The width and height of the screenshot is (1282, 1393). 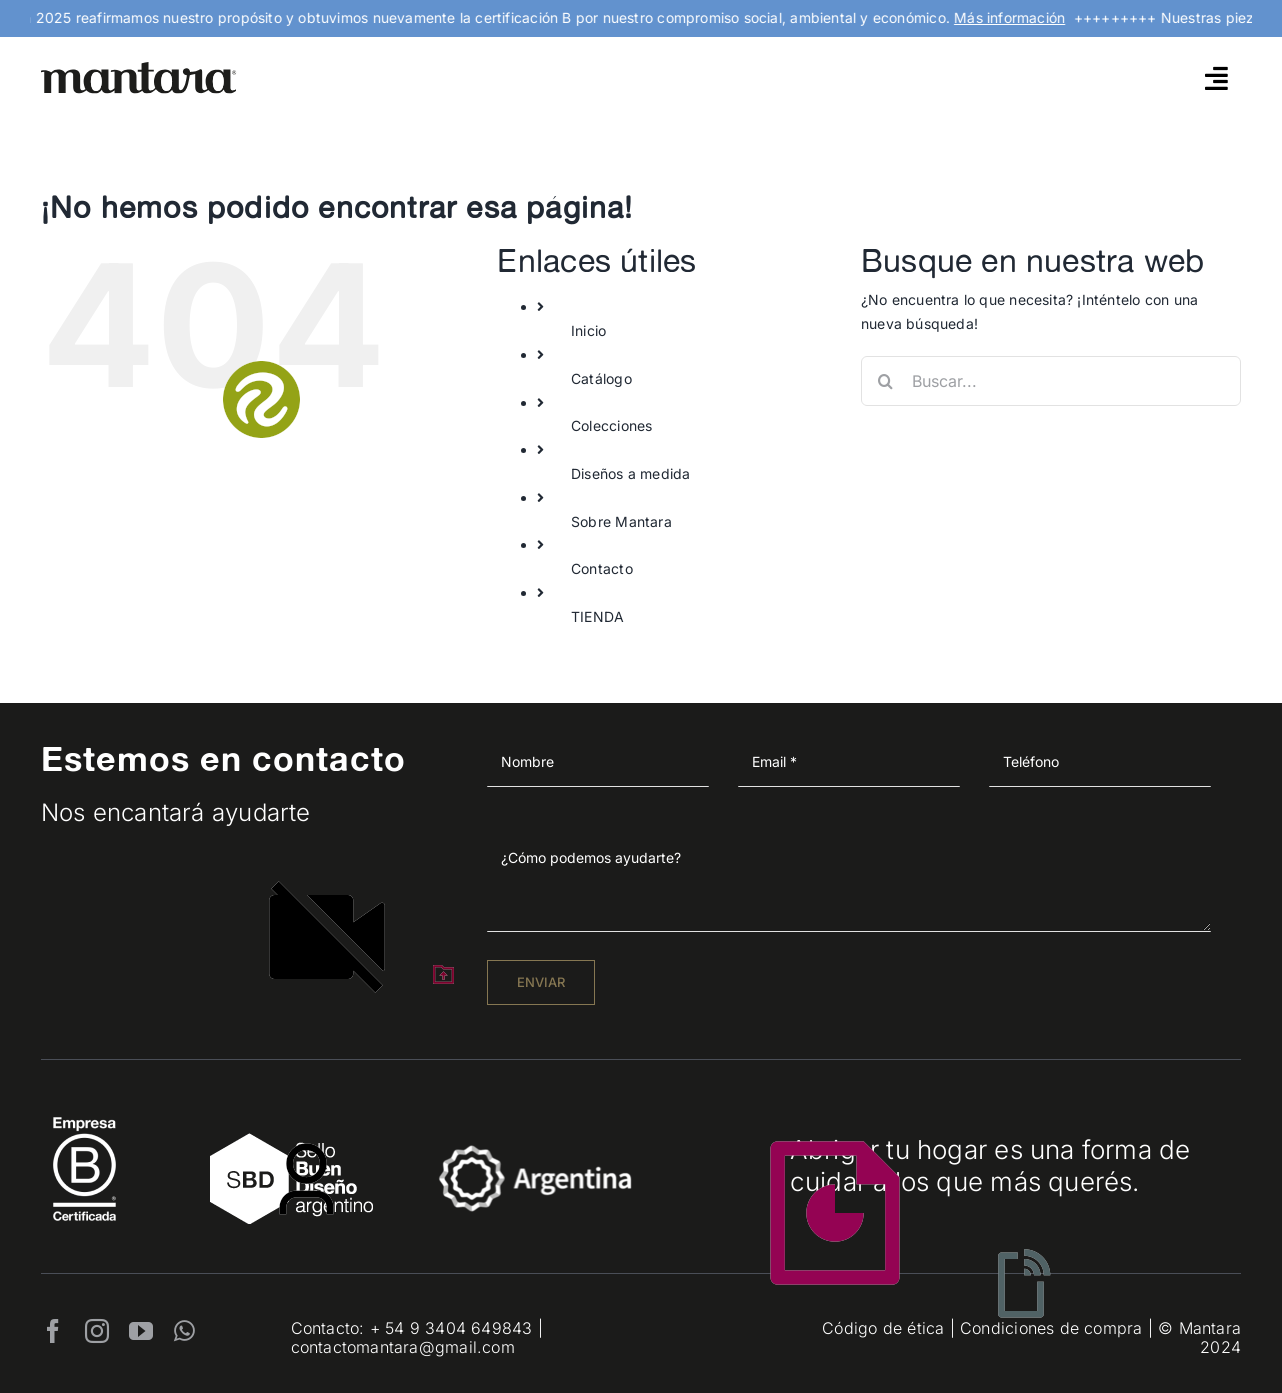 What do you see at coordinates (443, 974) in the screenshot?
I see `upload files to a folder` at bounding box center [443, 974].